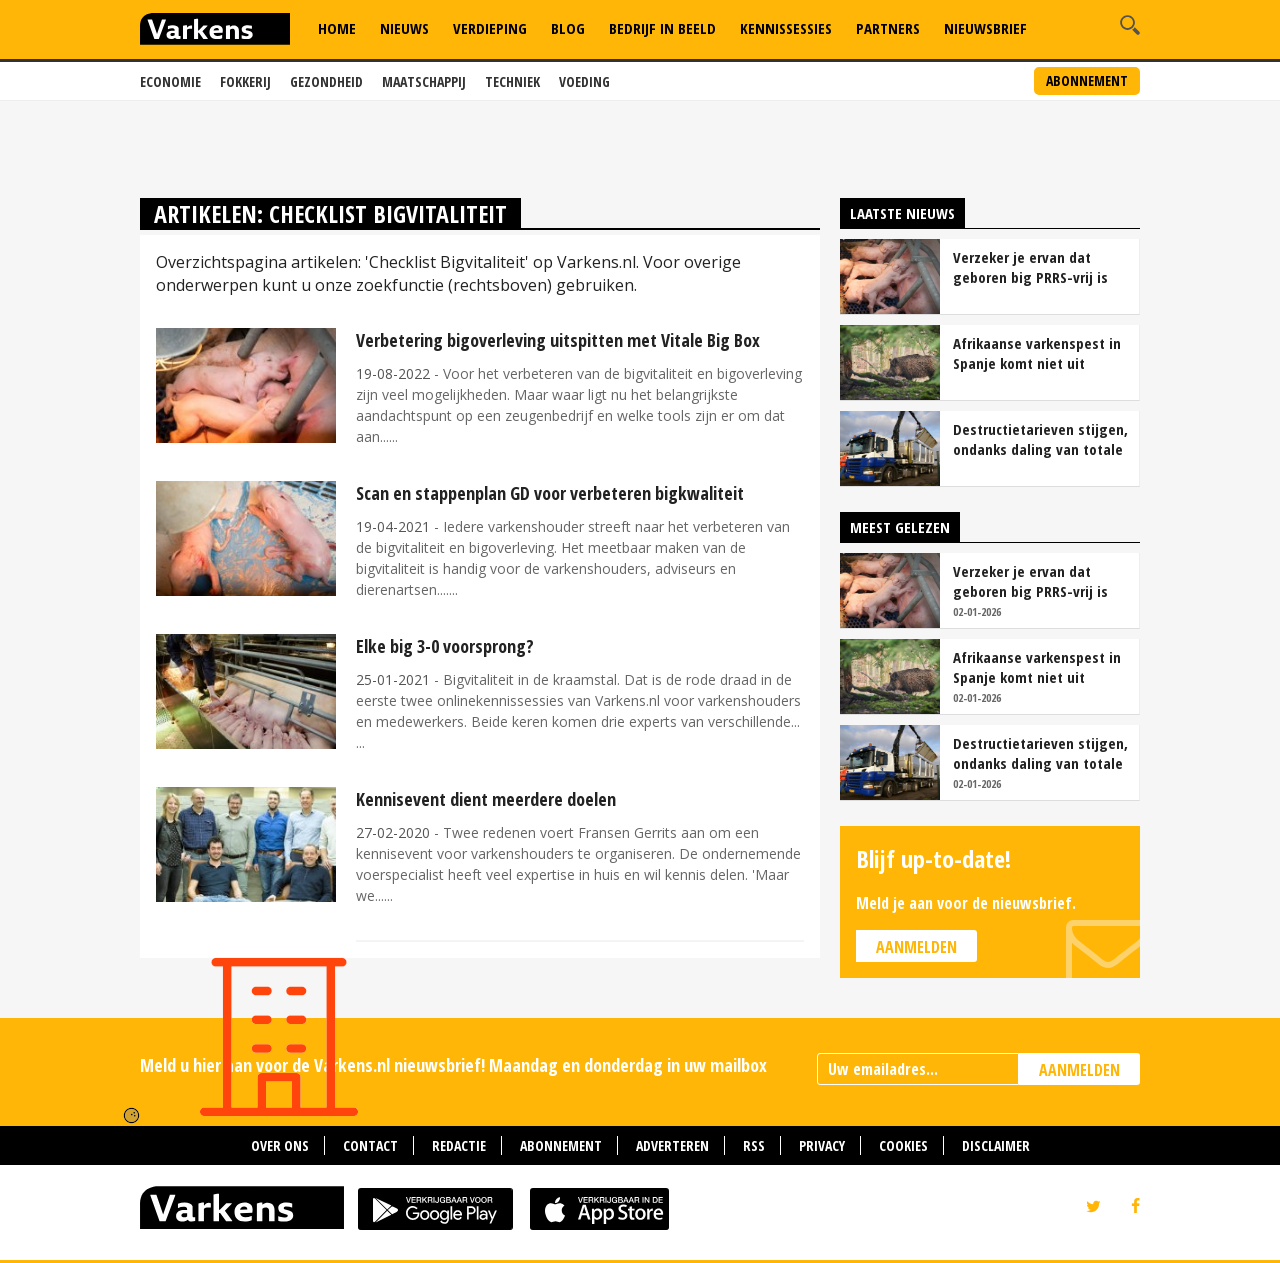  I want to click on access bowling or sports games, so click(131, 1115).